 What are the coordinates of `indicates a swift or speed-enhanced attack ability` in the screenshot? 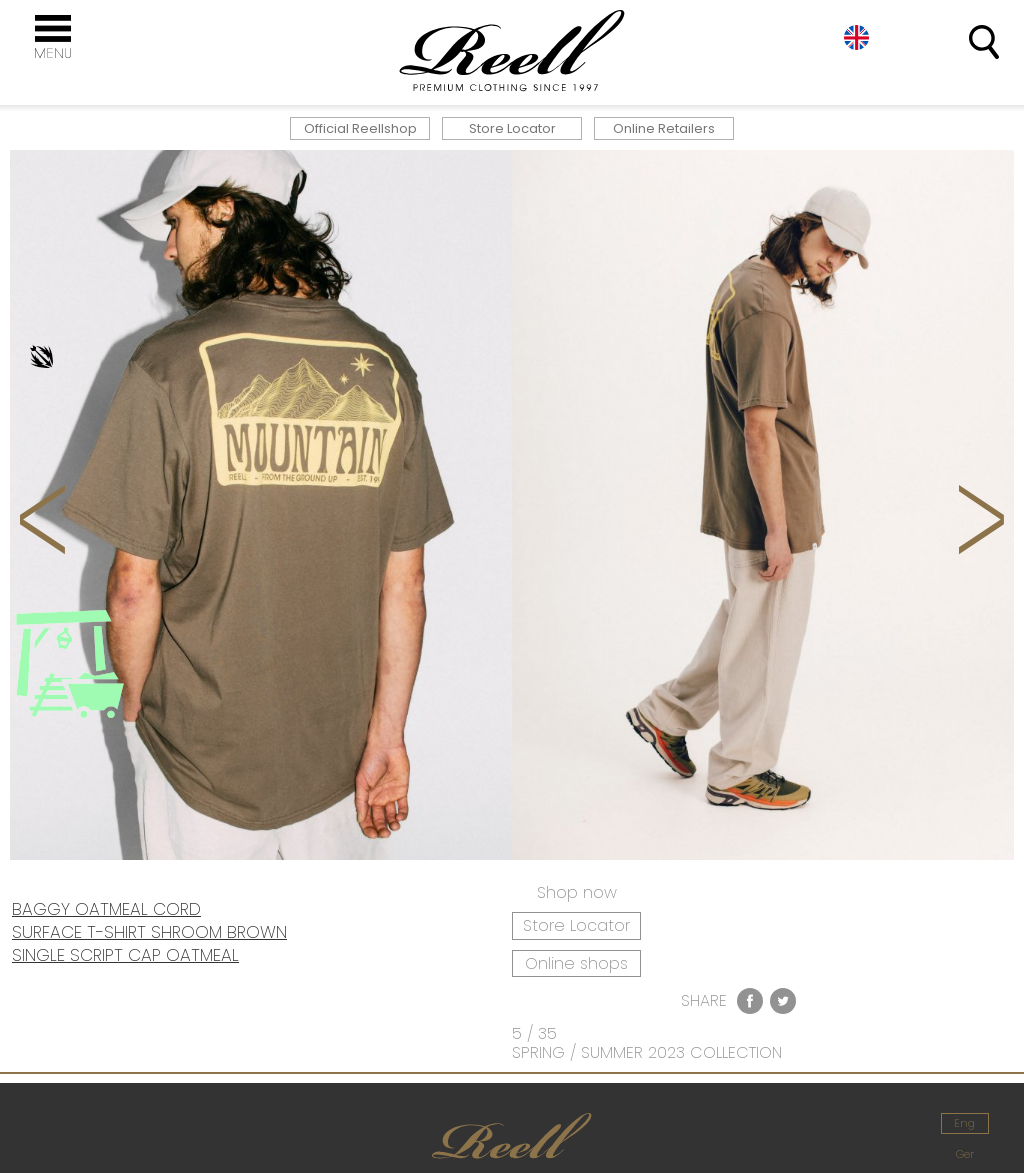 It's located at (41, 356).